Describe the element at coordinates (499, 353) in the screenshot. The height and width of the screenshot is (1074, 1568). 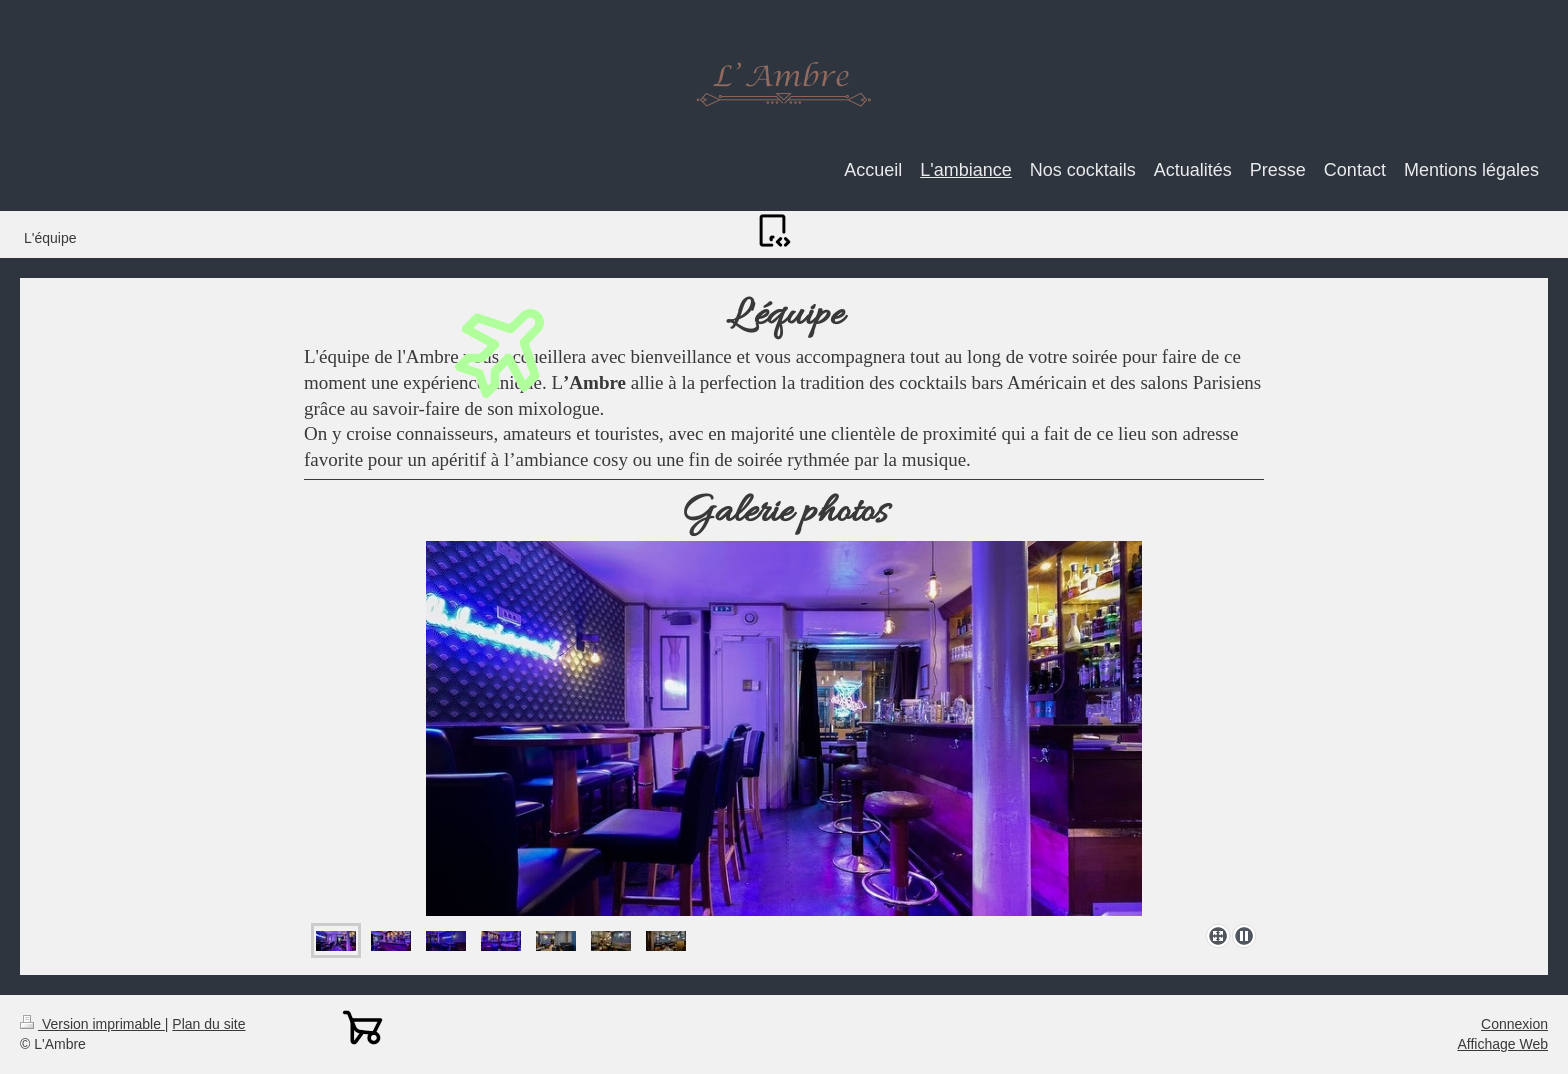
I see `access travel or flight booking` at that location.